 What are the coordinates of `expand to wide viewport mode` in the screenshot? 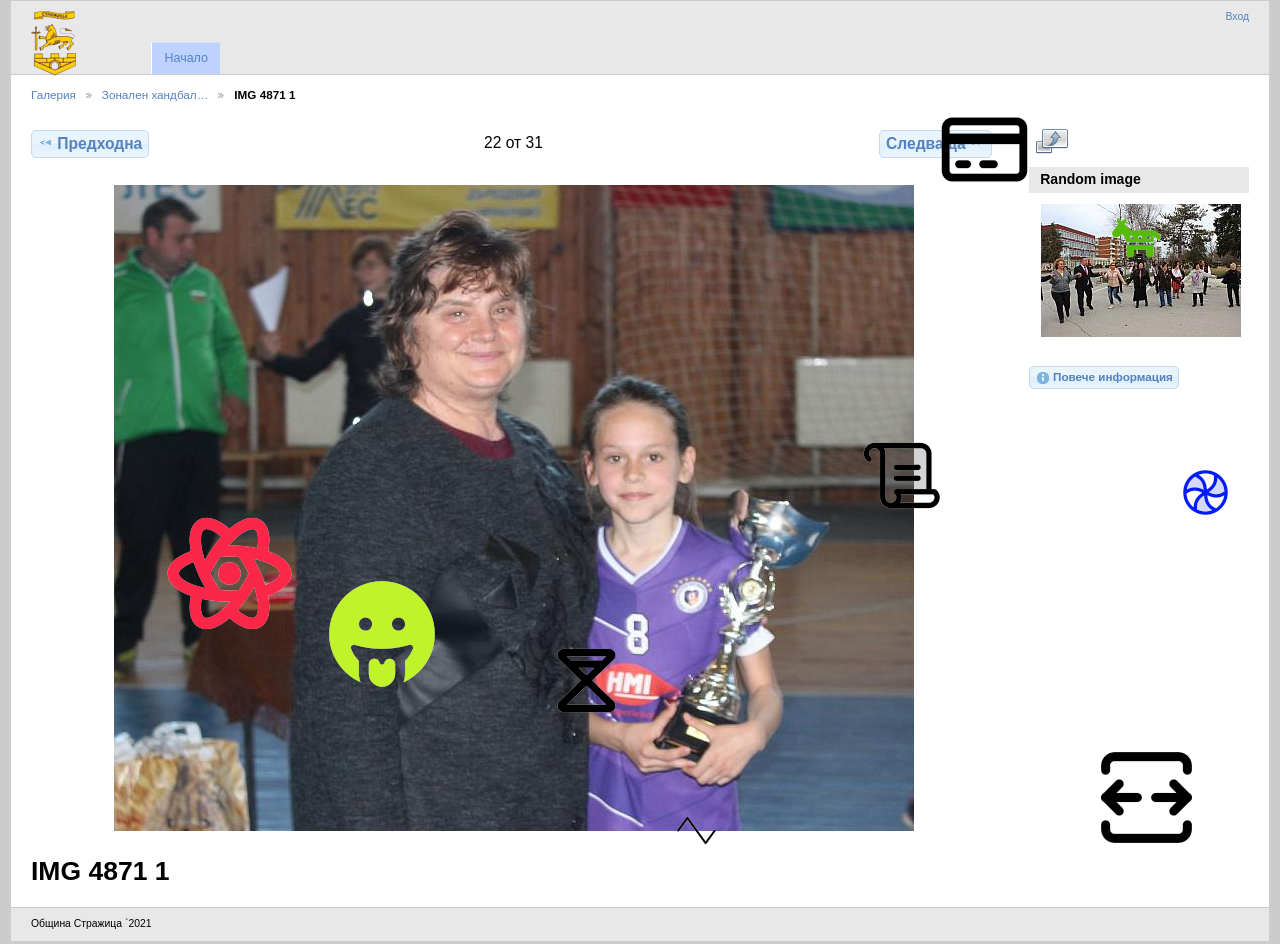 It's located at (1146, 797).